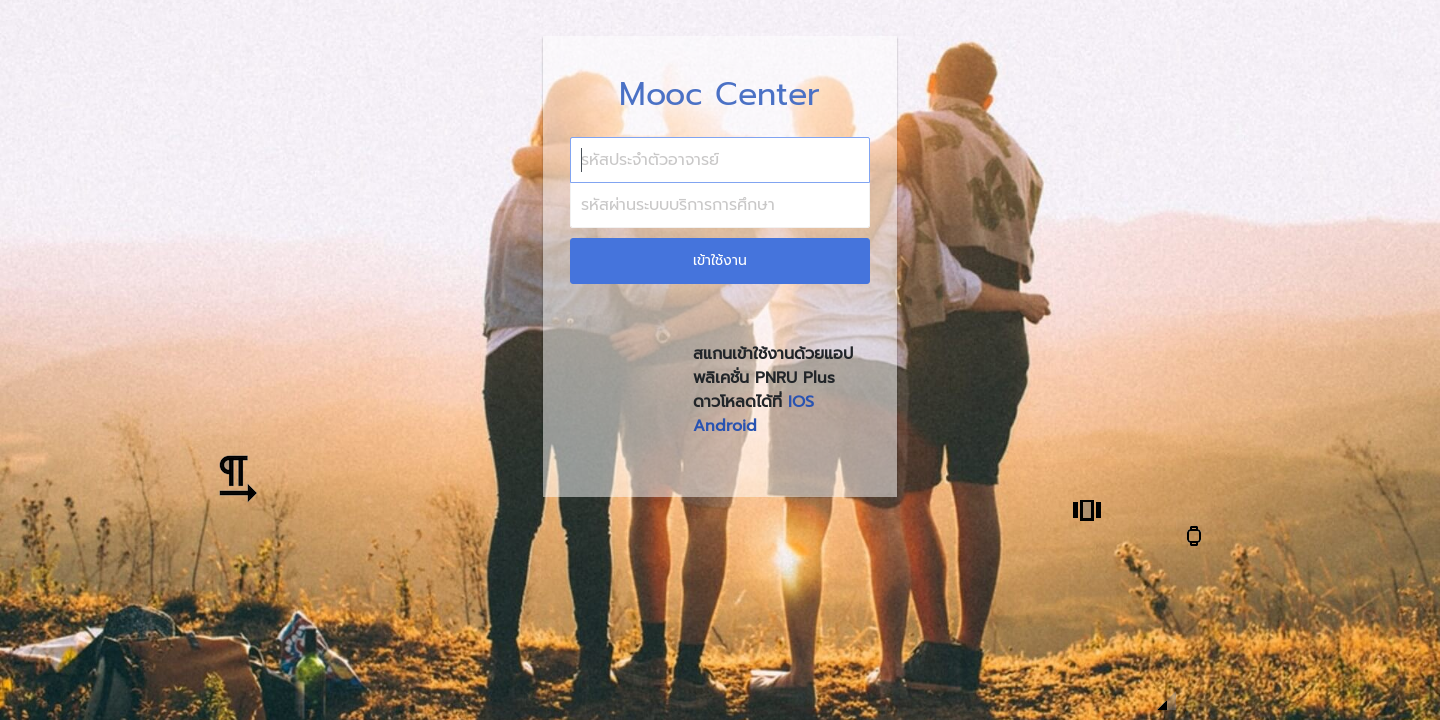  What do you see at coordinates (236, 479) in the screenshot?
I see `set text direction to left-to-right` at bounding box center [236, 479].